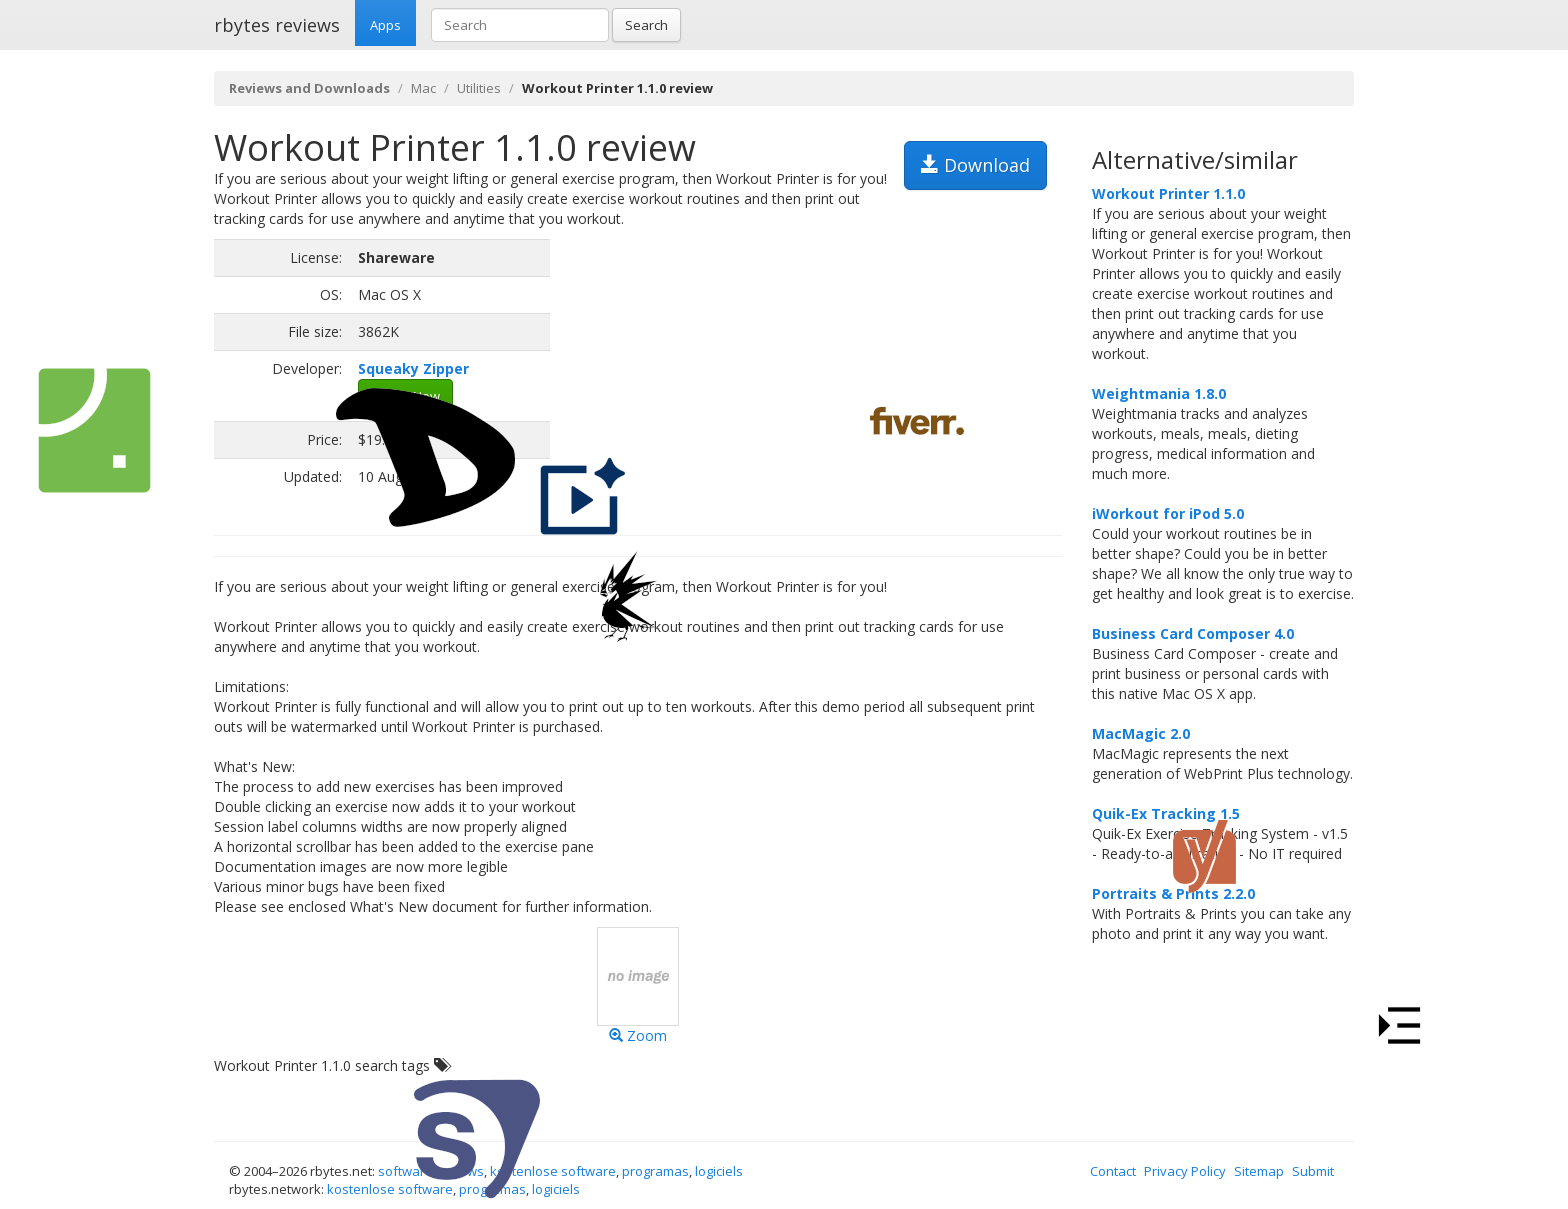 Image resolution: width=1568 pixels, height=1209 pixels. I want to click on yoast SEO plugin logo, so click(1204, 856).